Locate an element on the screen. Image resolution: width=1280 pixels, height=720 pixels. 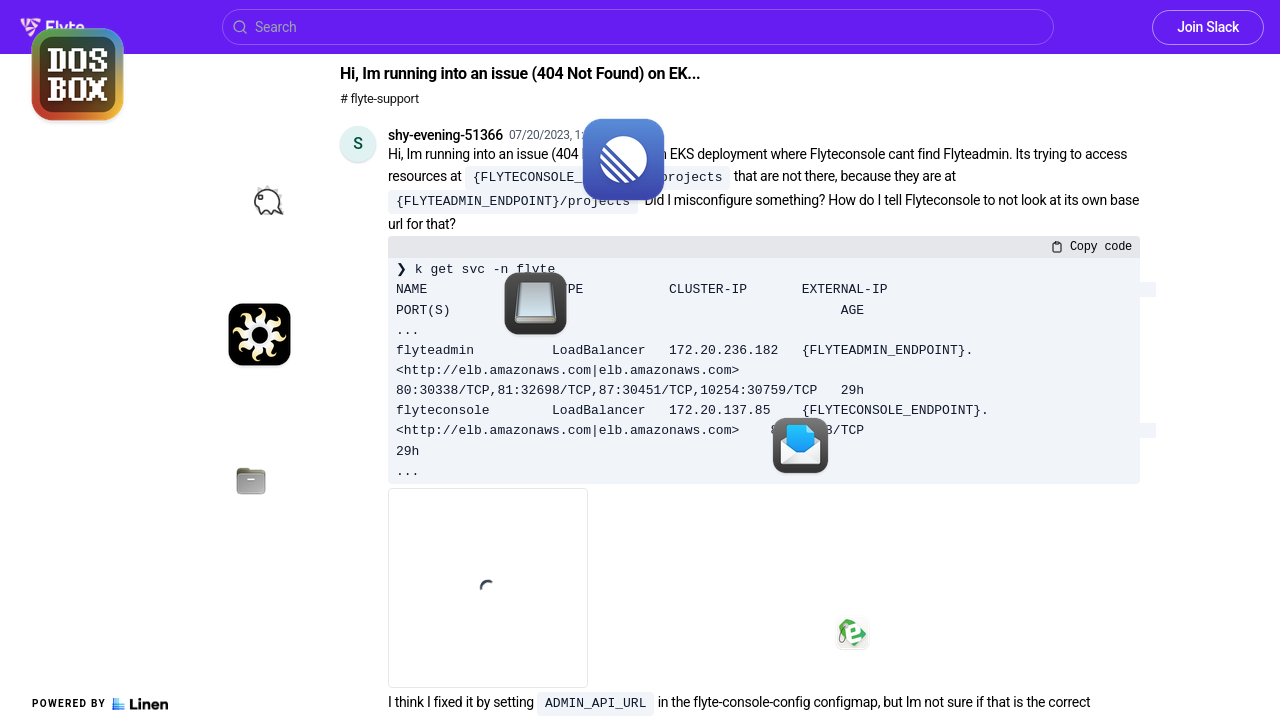
open the Linear app is located at coordinates (623, 159).